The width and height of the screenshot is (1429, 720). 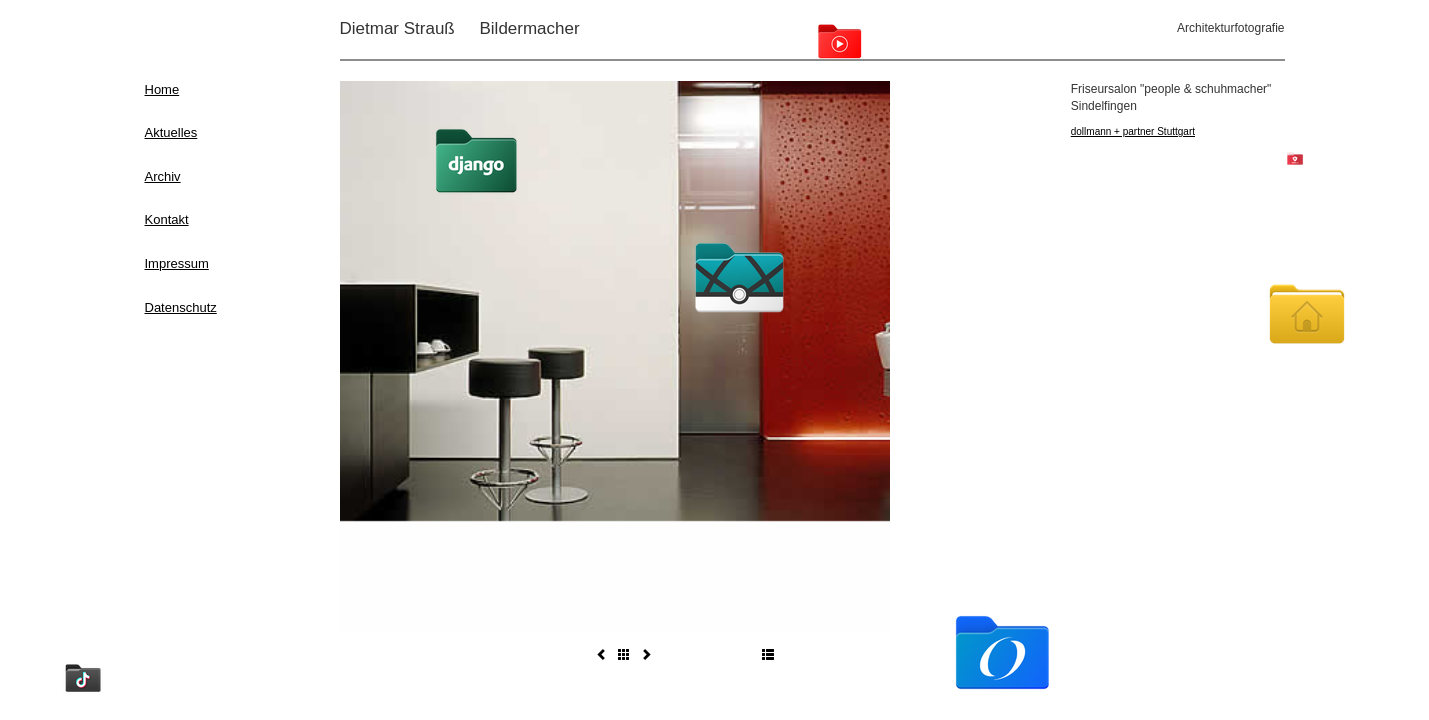 What do you see at coordinates (1295, 159) in the screenshot?
I see `open TotalAV antivirus program folder` at bounding box center [1295, 159].